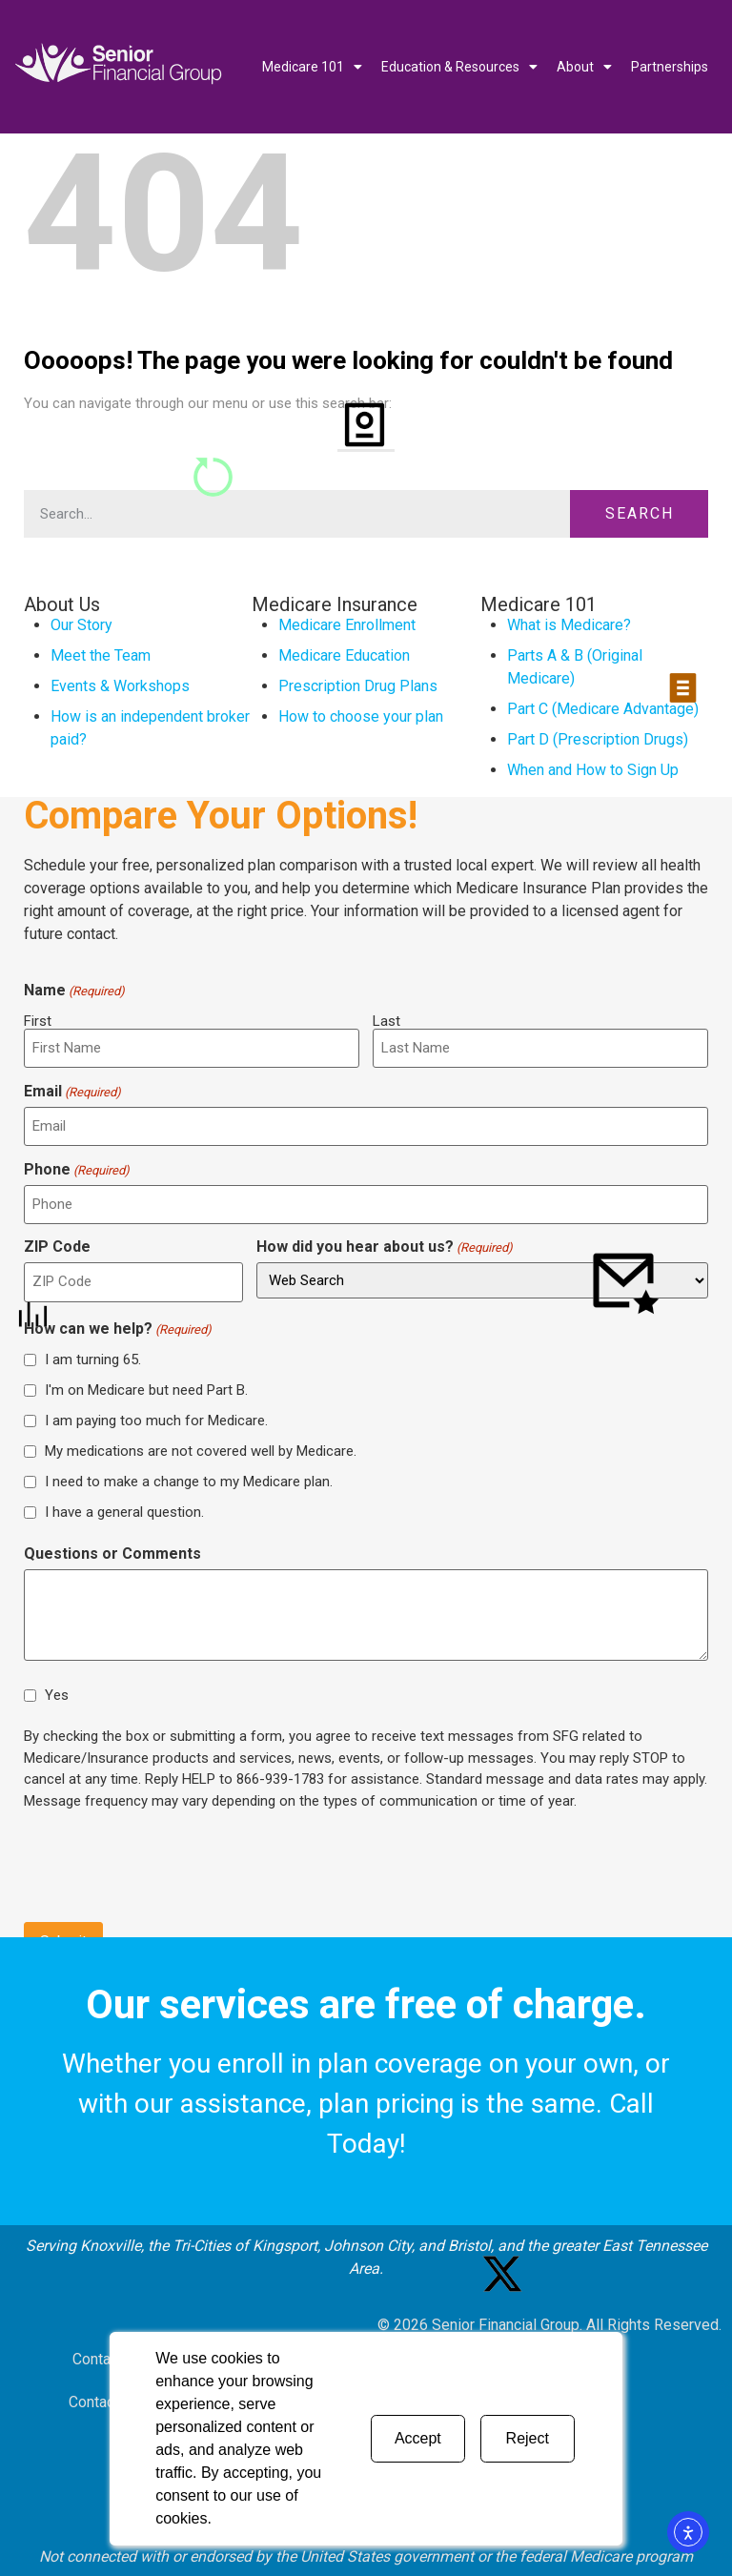  I want to click on reset or refresh to original state, so click(213, 477).